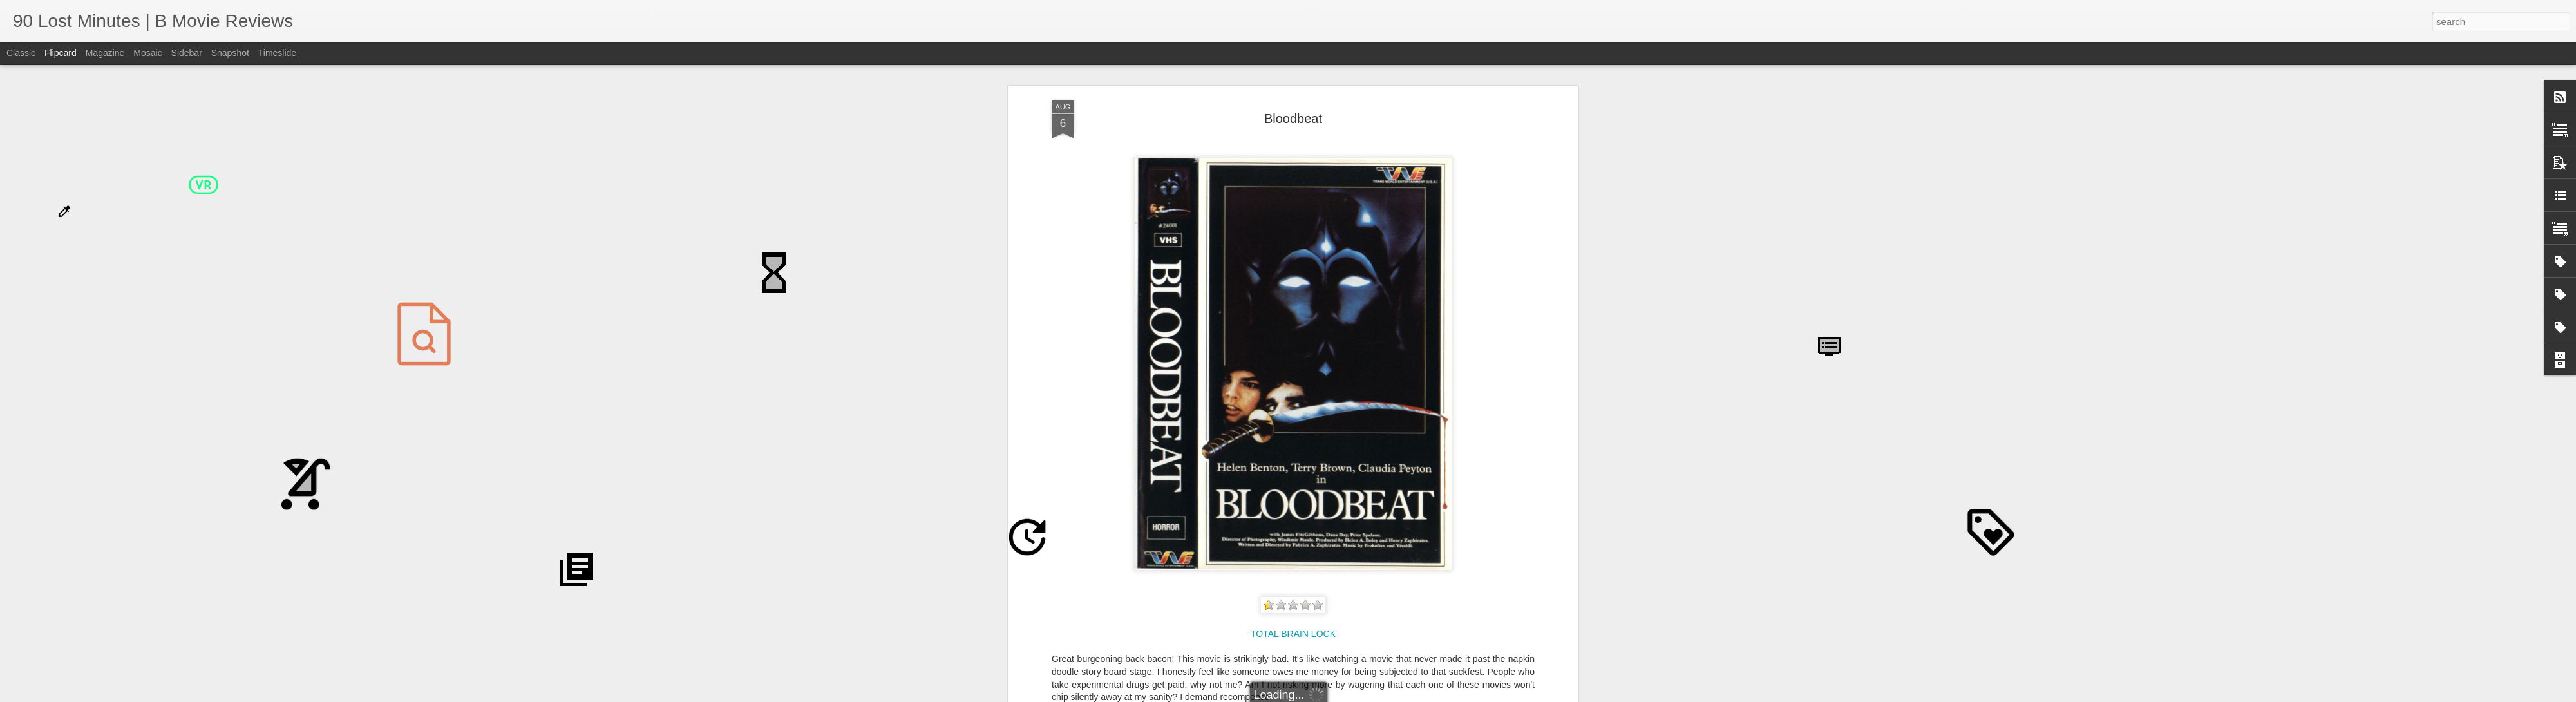 This screenshot has width=2576, height=702. Describe the element at coordinates (576, 569) in the screenshot. I see `access your document library` at that location.